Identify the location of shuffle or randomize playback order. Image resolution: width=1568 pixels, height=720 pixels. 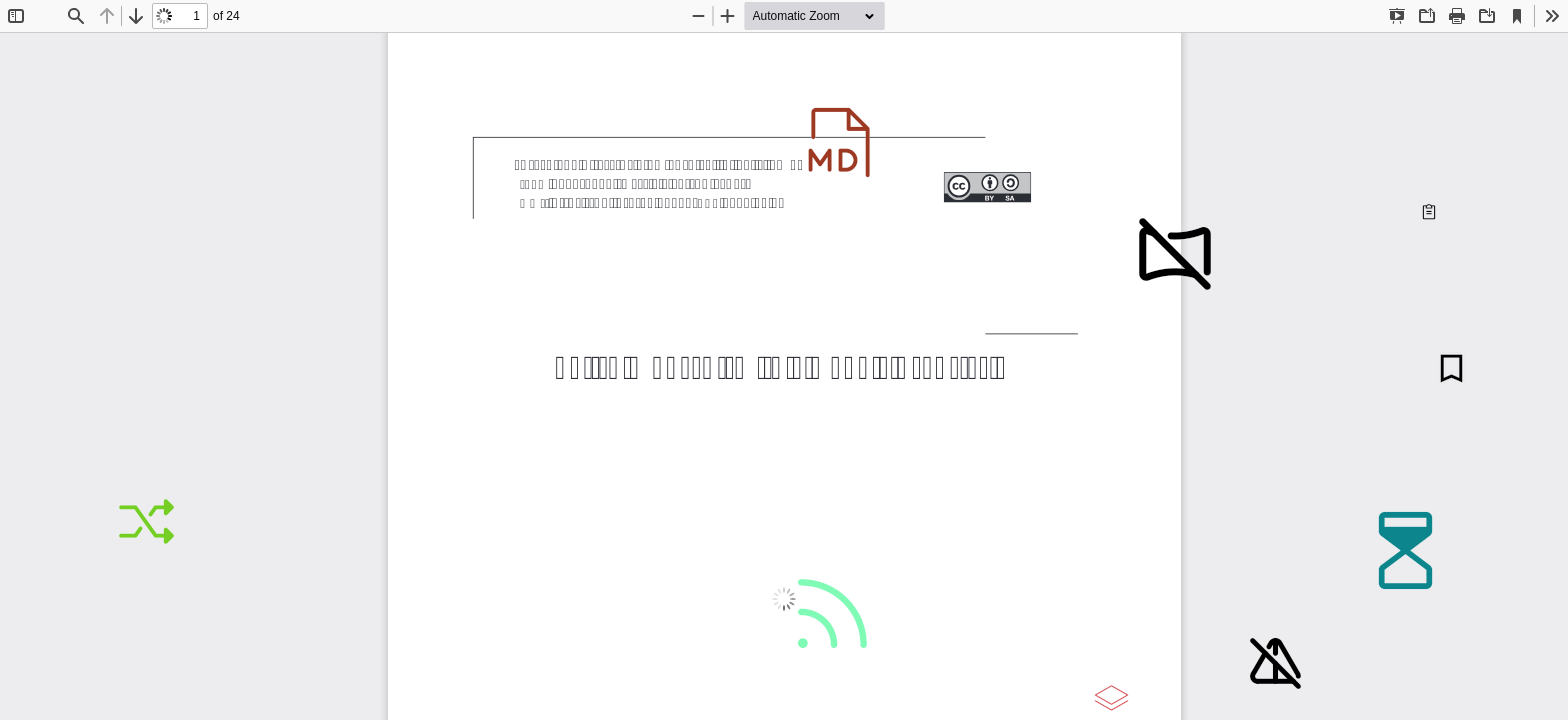
(145, 521).